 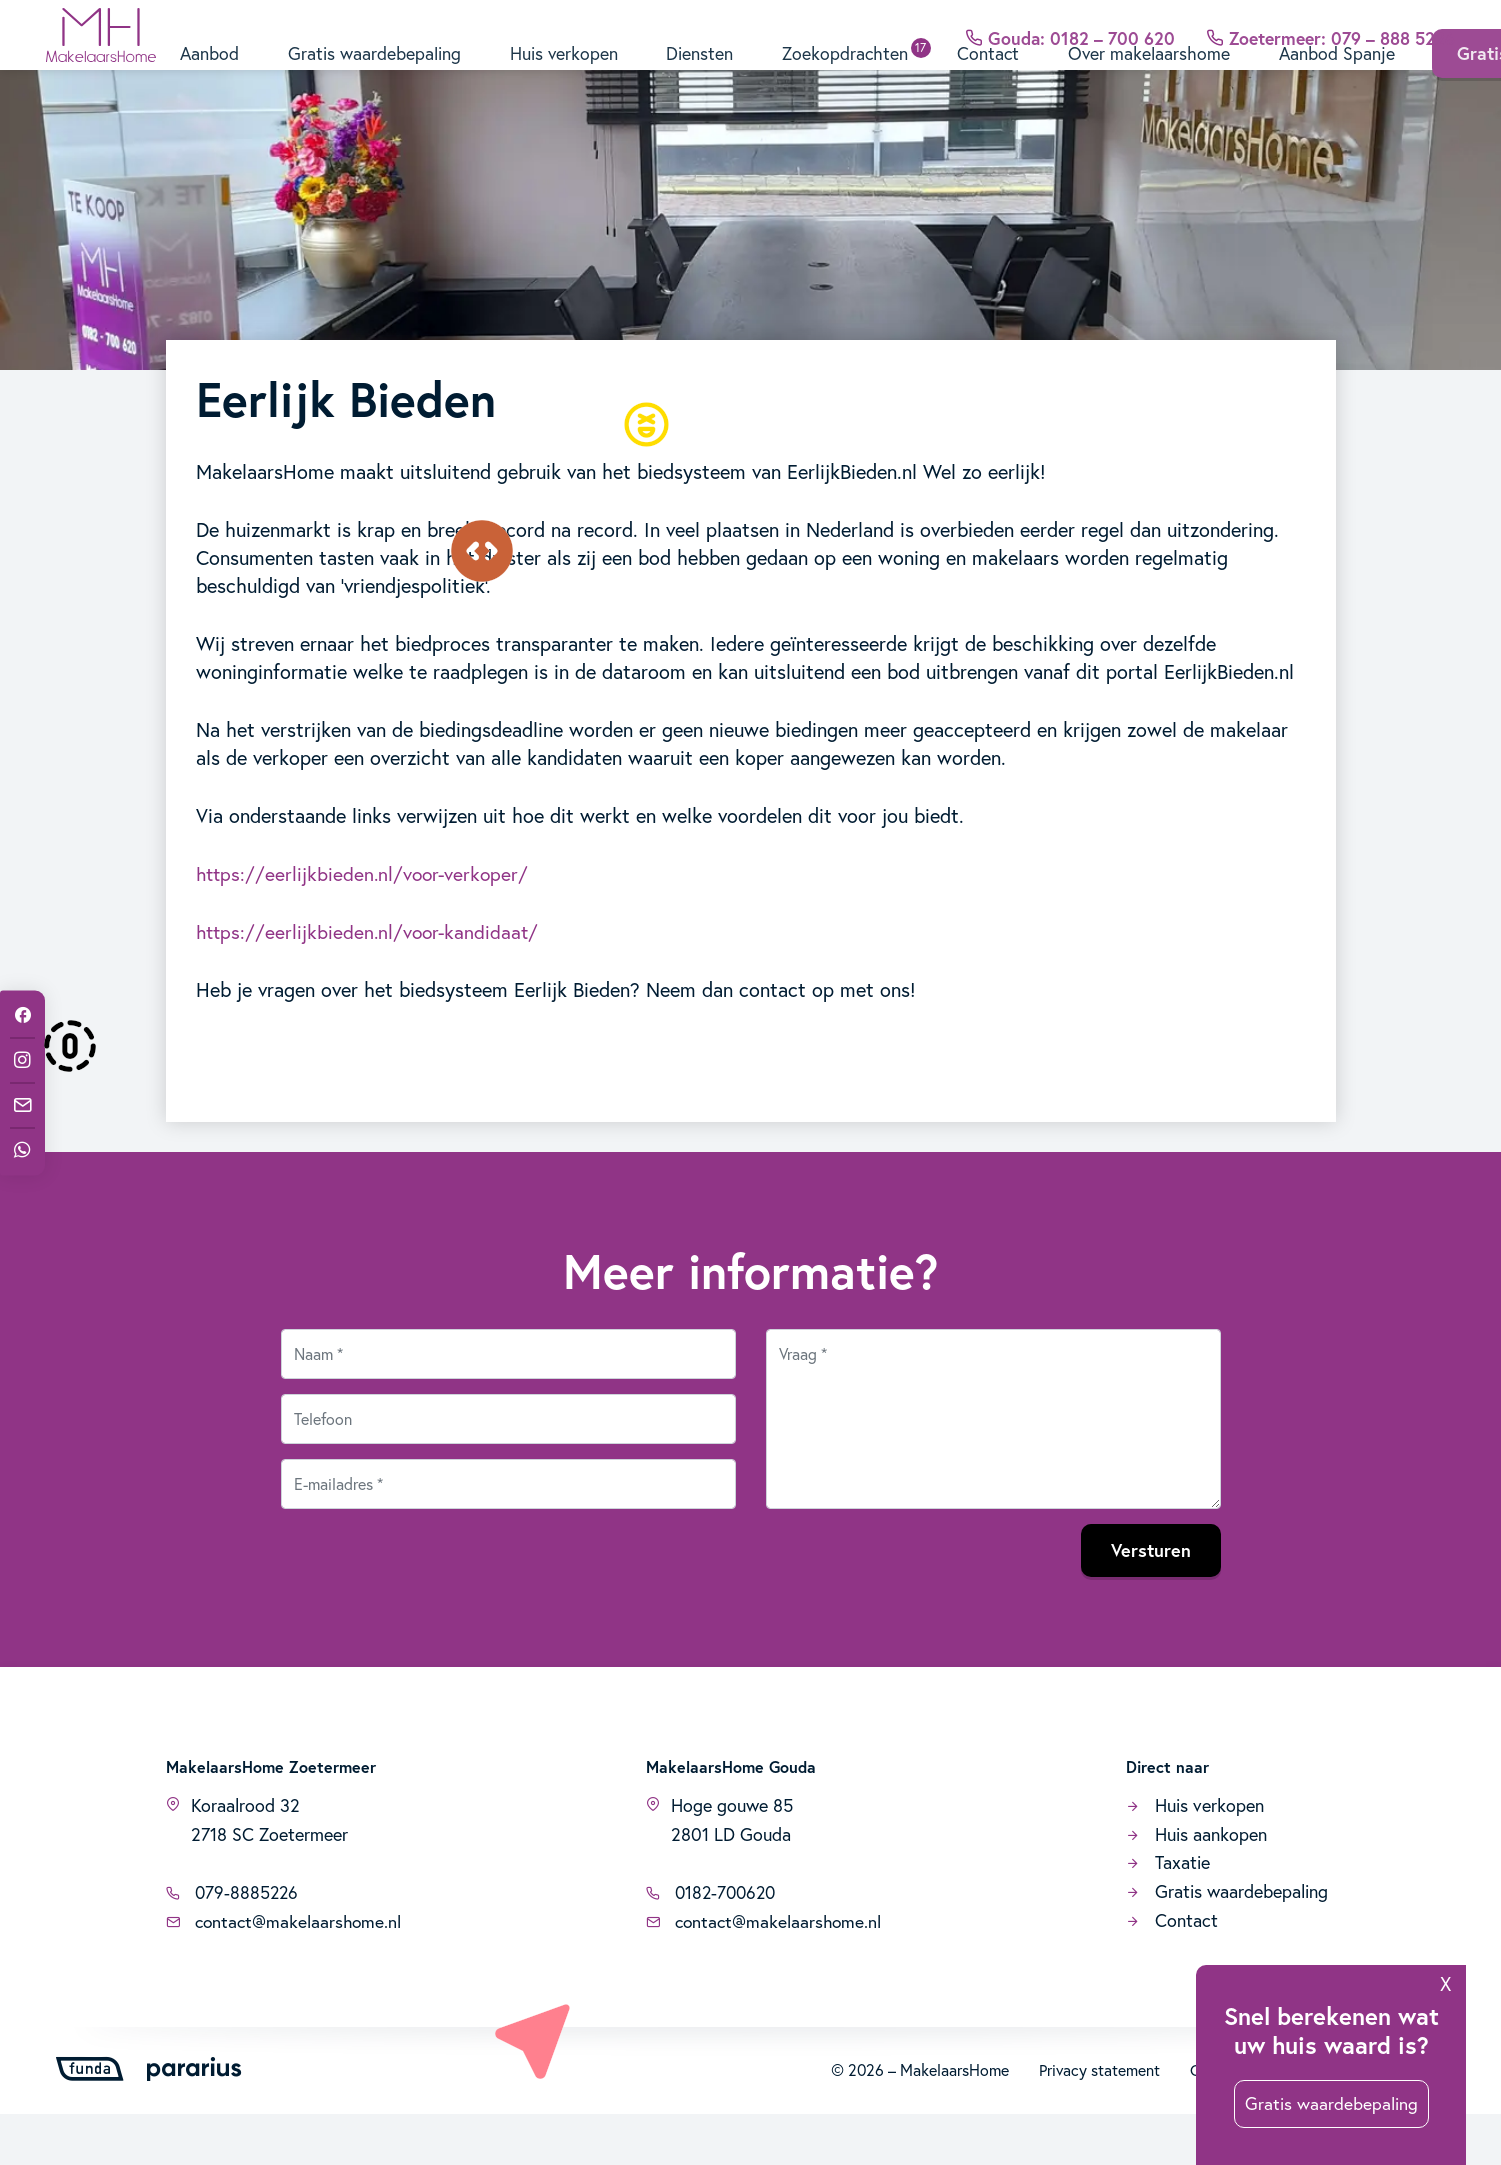 I want to click on indicates zero items or empty count, so click(x=70, y=1046).